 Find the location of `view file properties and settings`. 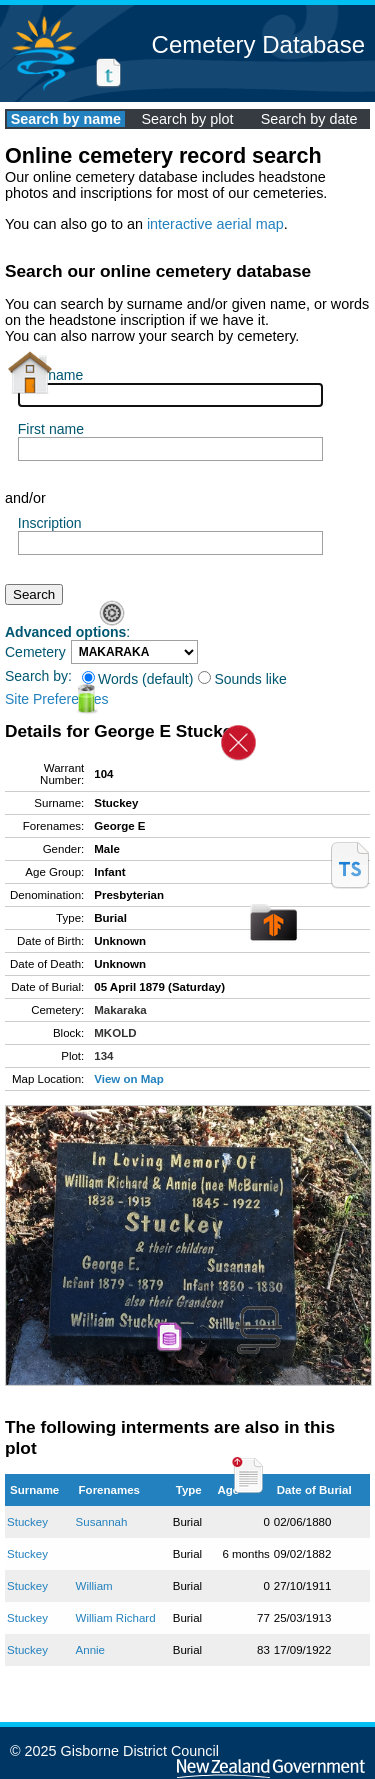

view file properties and settings is located at coordinates (112, 613).